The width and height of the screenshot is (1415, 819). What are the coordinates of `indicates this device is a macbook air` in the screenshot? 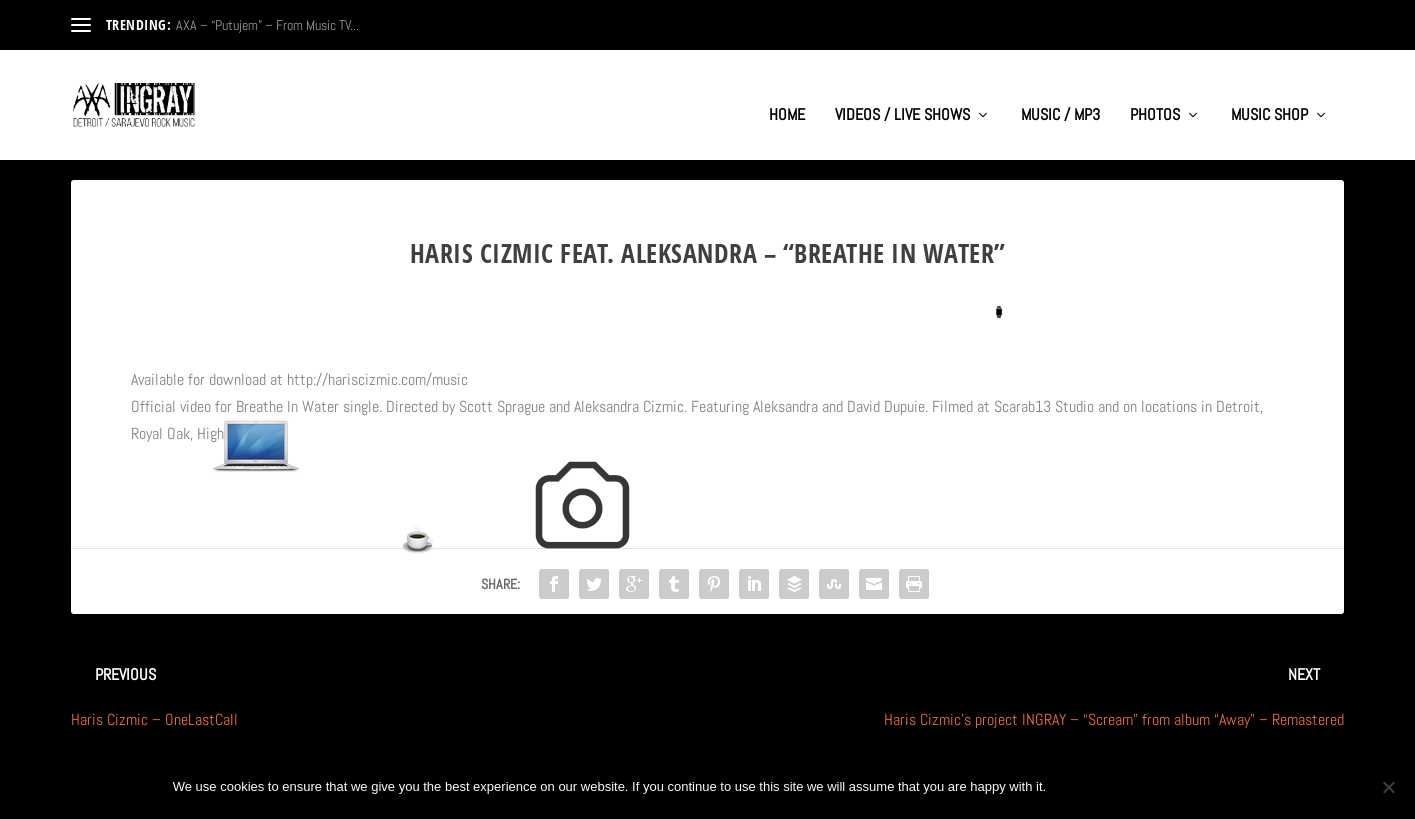 It's located at (256, 441).